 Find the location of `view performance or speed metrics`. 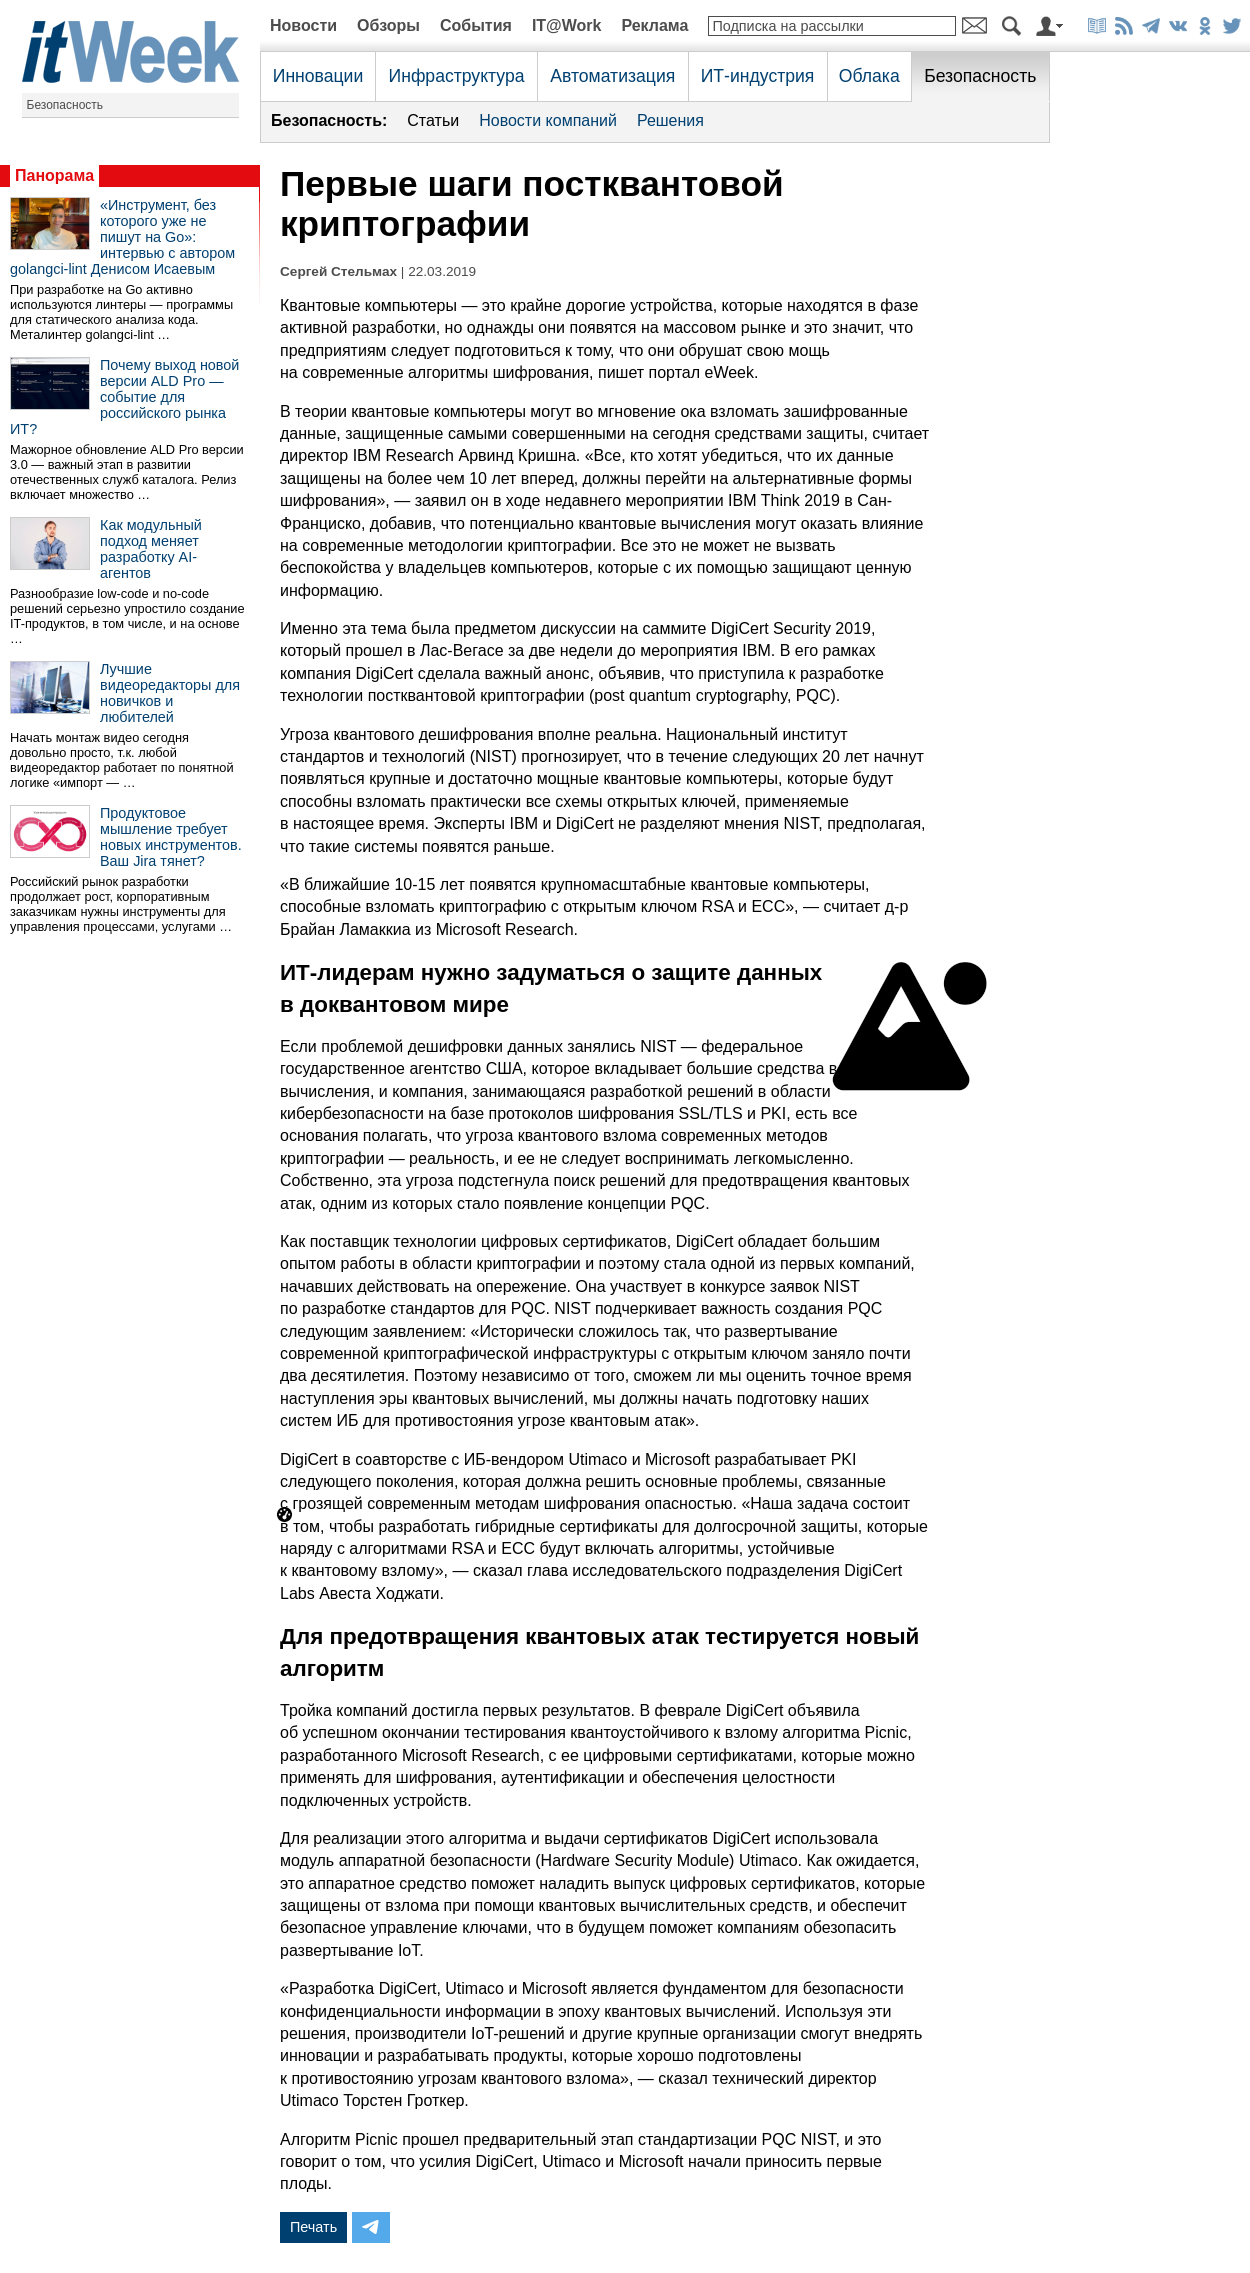

view performance or speed metrics is located at coordinates (284, 1514).